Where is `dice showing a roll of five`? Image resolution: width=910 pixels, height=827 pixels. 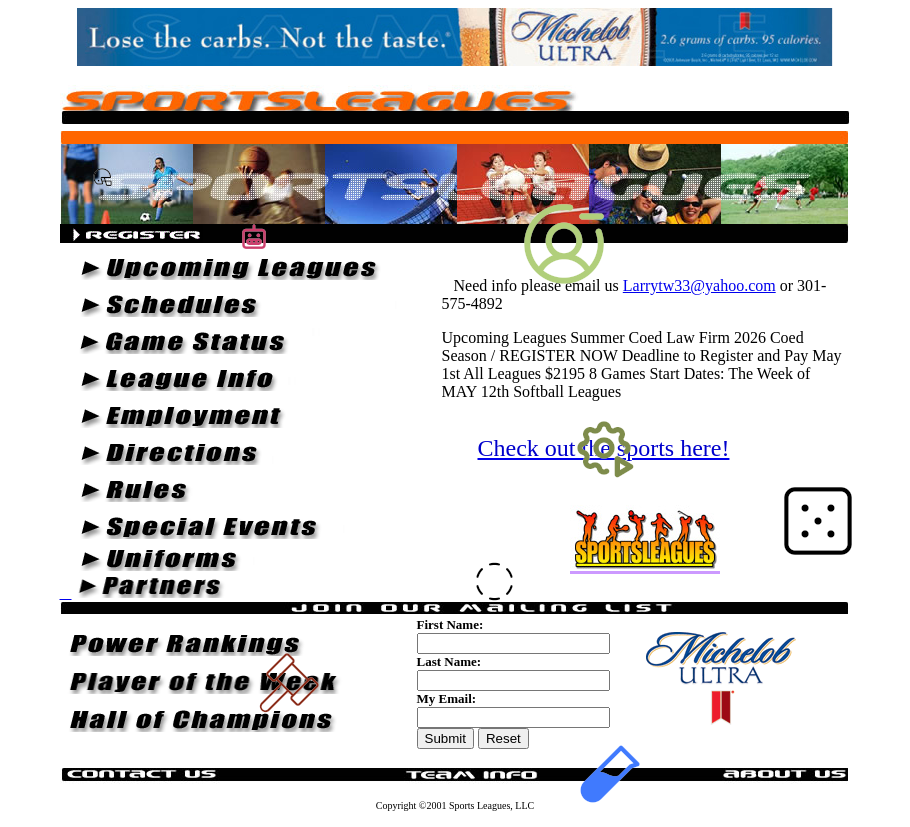 dice showing a roll of five is located at coordinates (818, 521).